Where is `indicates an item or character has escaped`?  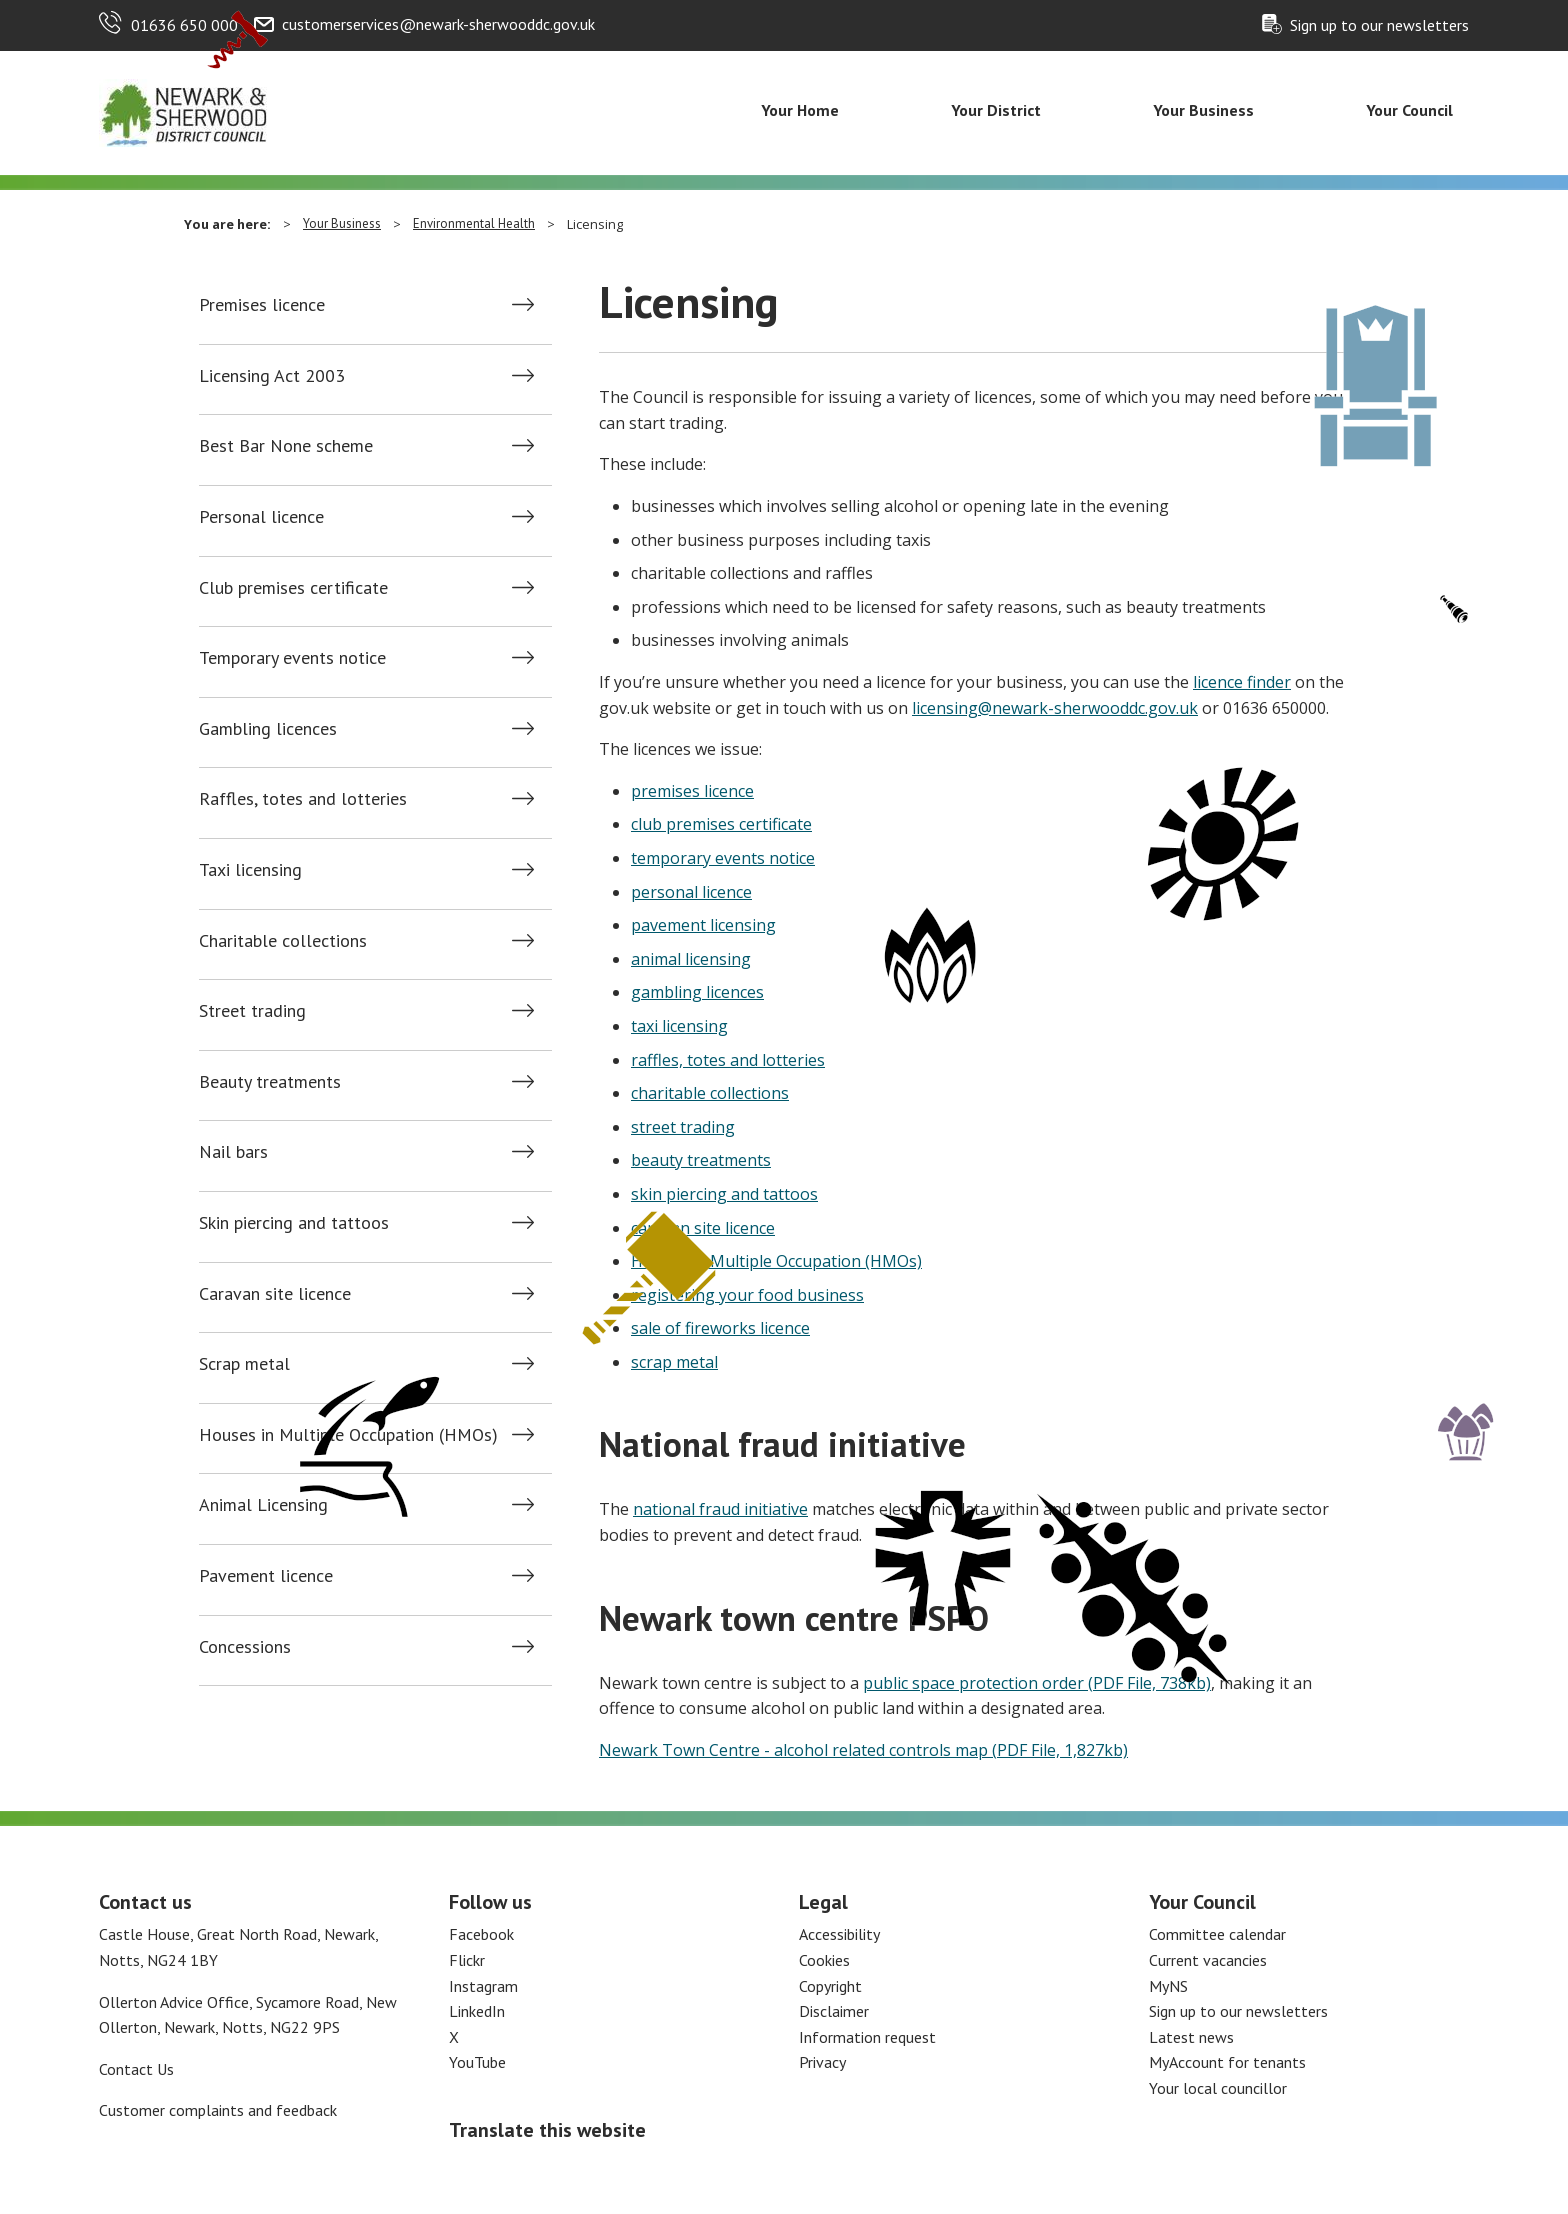 indicates an item or character has escaped is located at coordinates (372, 1445).